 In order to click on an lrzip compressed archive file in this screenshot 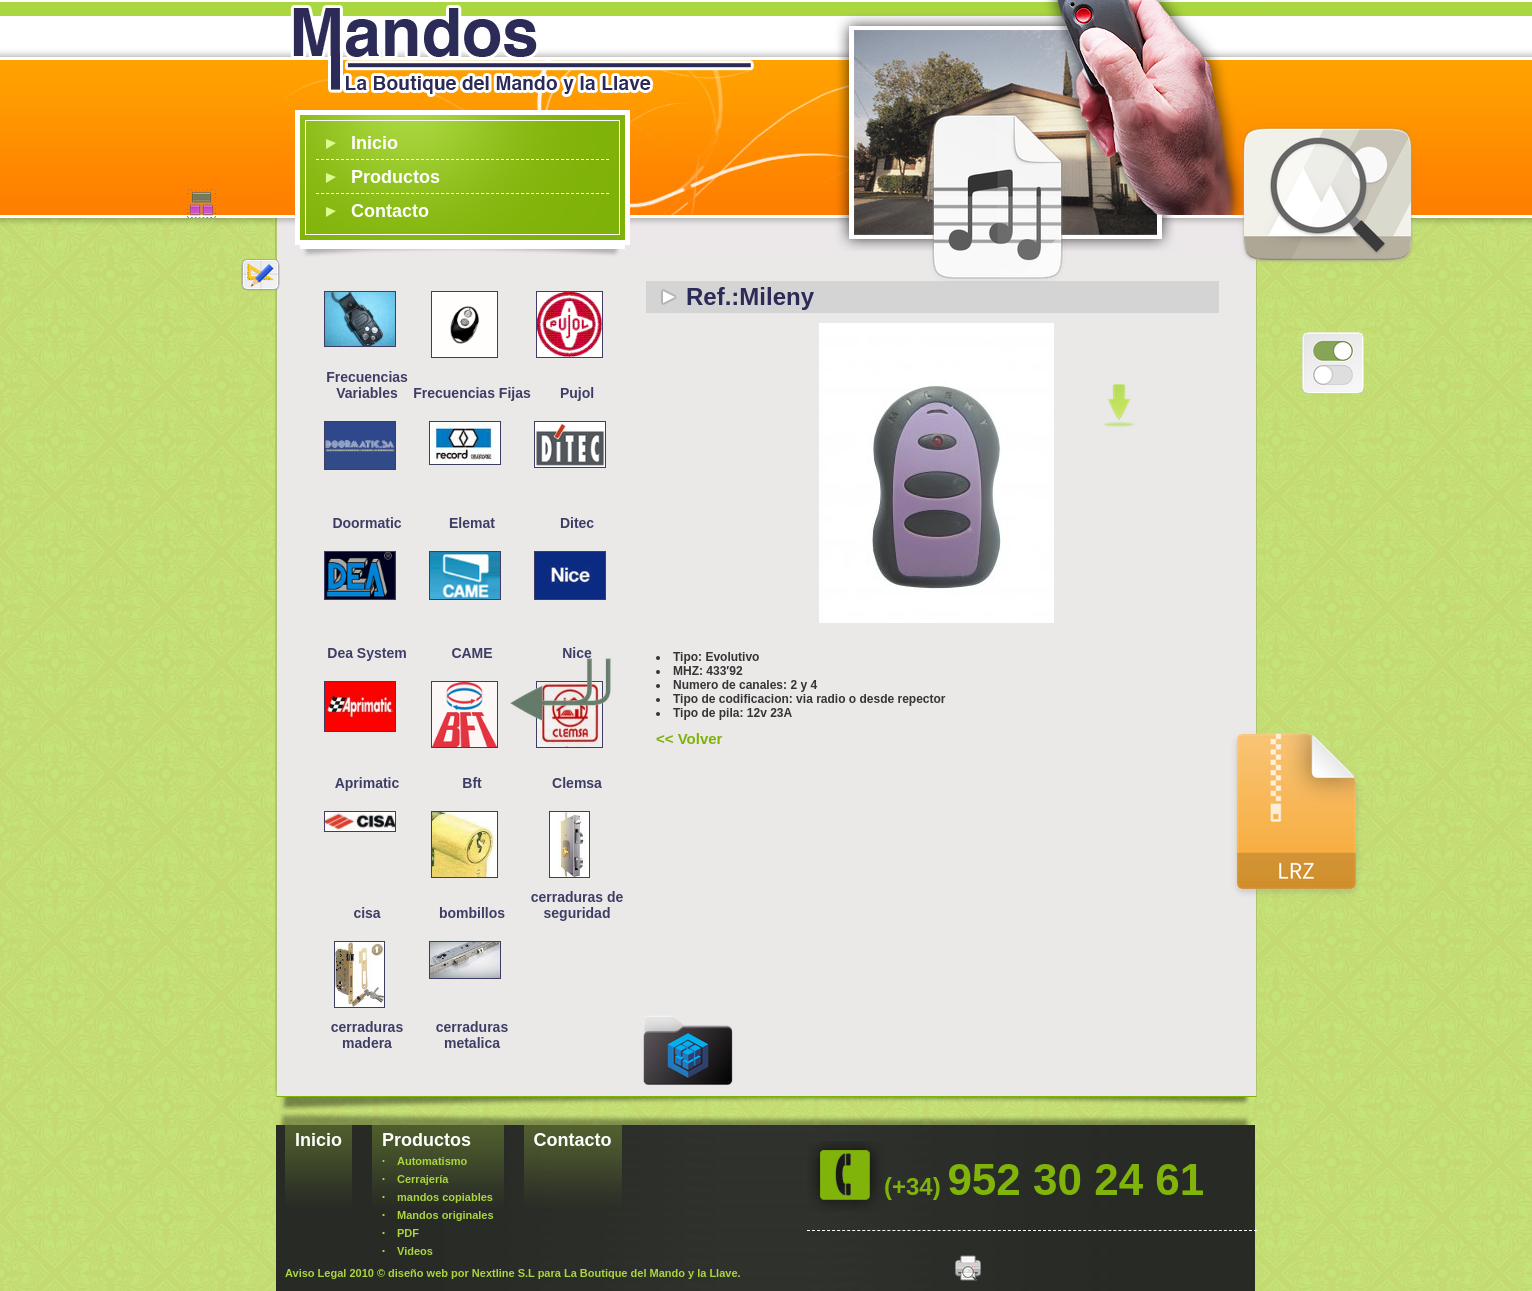, I will do `click(1296, 814)`.